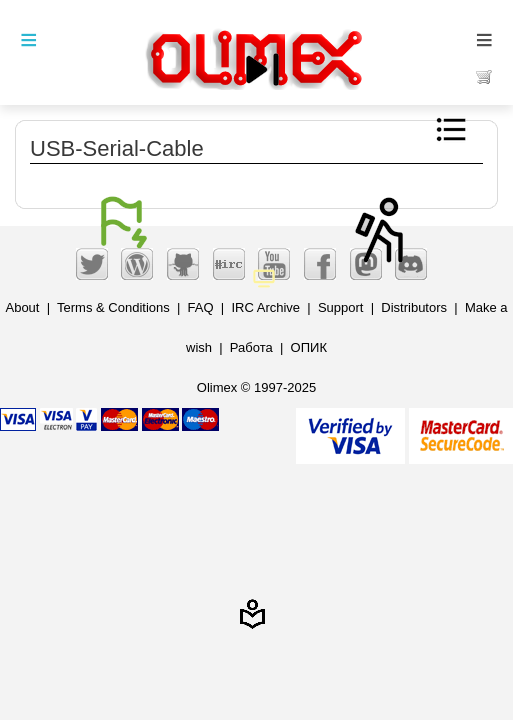  What do you see at coordinates (262, 69) in the screenshot?
I see `skip to the next track or video` at bounding box center [262, 69].